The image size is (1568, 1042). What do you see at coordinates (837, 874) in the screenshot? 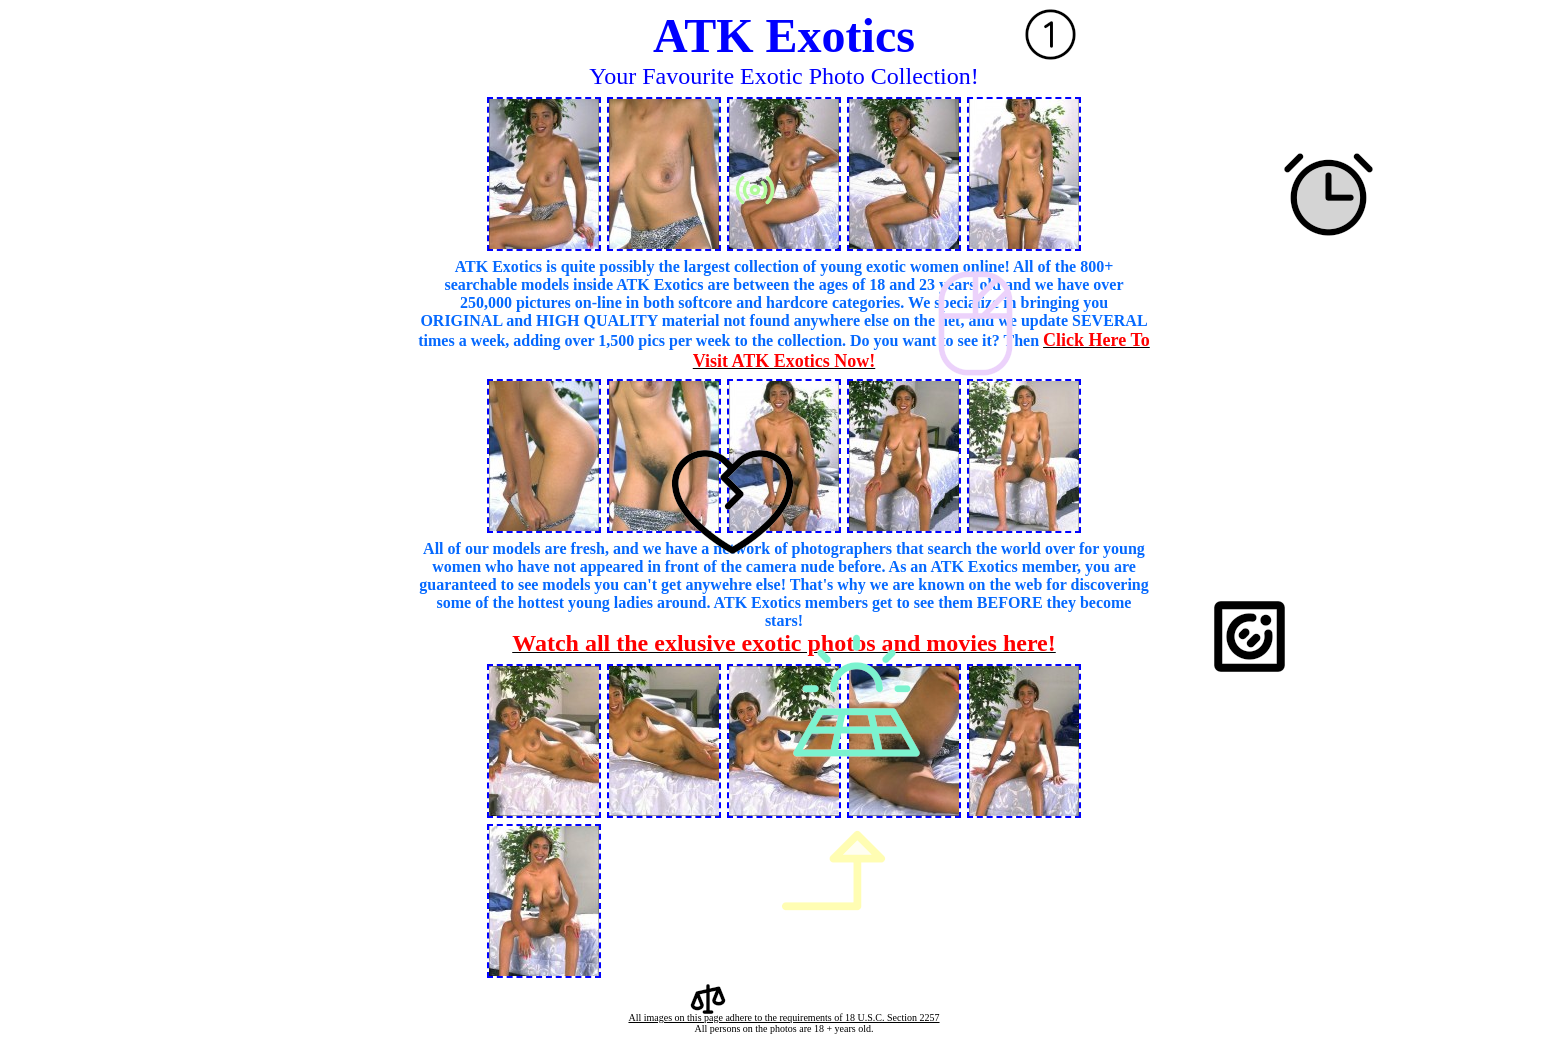
I see `redirect or forward content upward` at bounding box center [837, 874].